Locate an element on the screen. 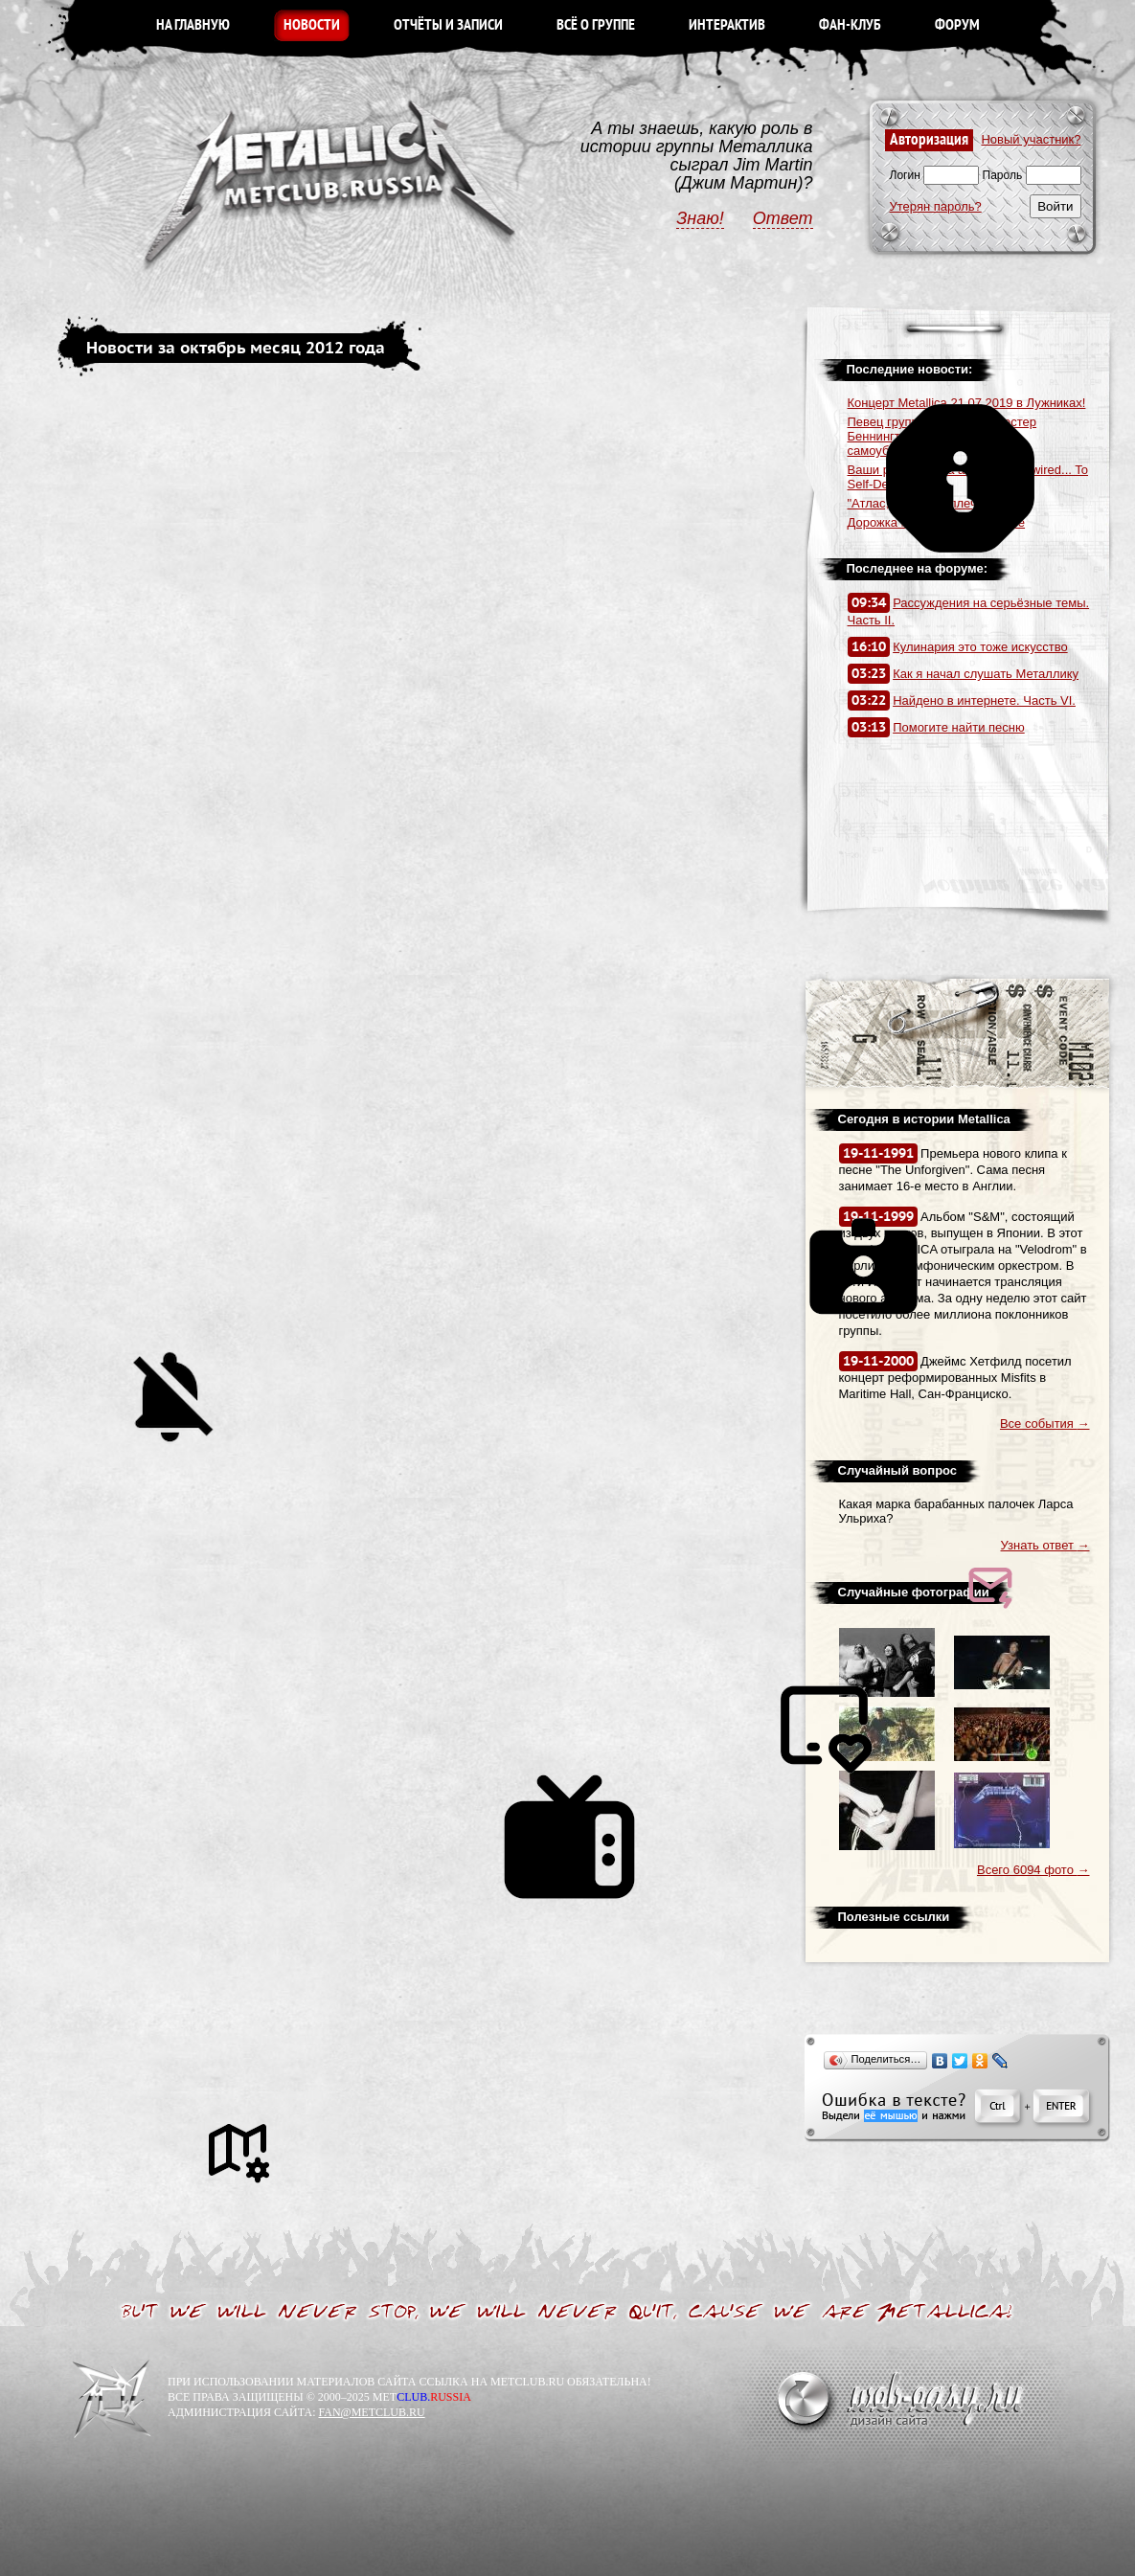 The width and height of the screenshot is (1135, 2576). access map settings is located at coordinates (238, 2150).